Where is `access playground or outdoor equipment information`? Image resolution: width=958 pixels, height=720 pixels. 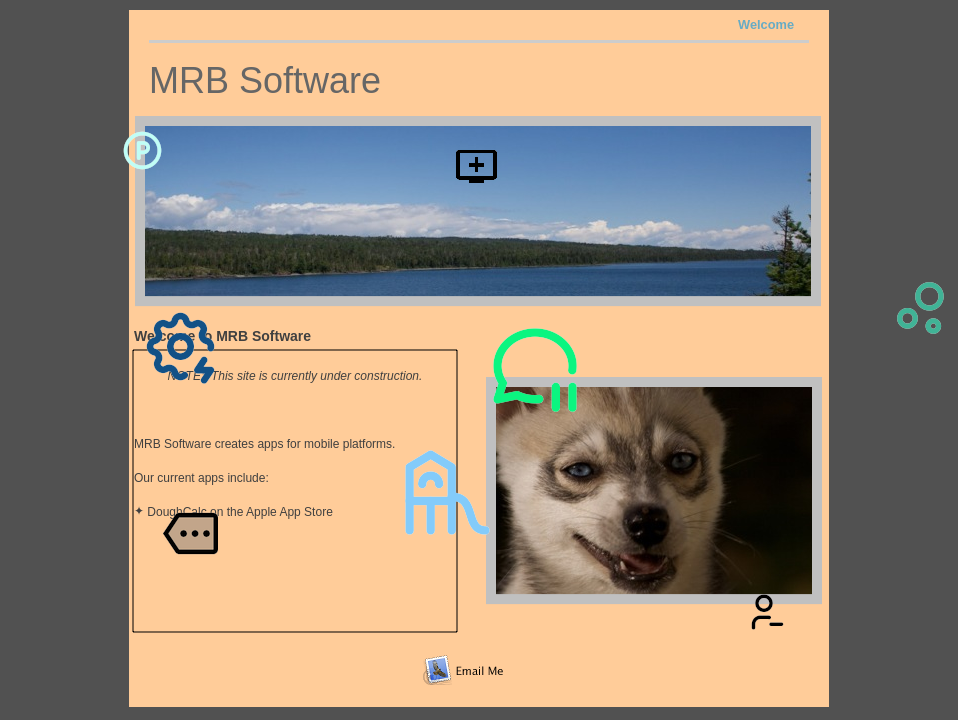 access playground or outdoor equipment information is located at coordinates (447, 492).